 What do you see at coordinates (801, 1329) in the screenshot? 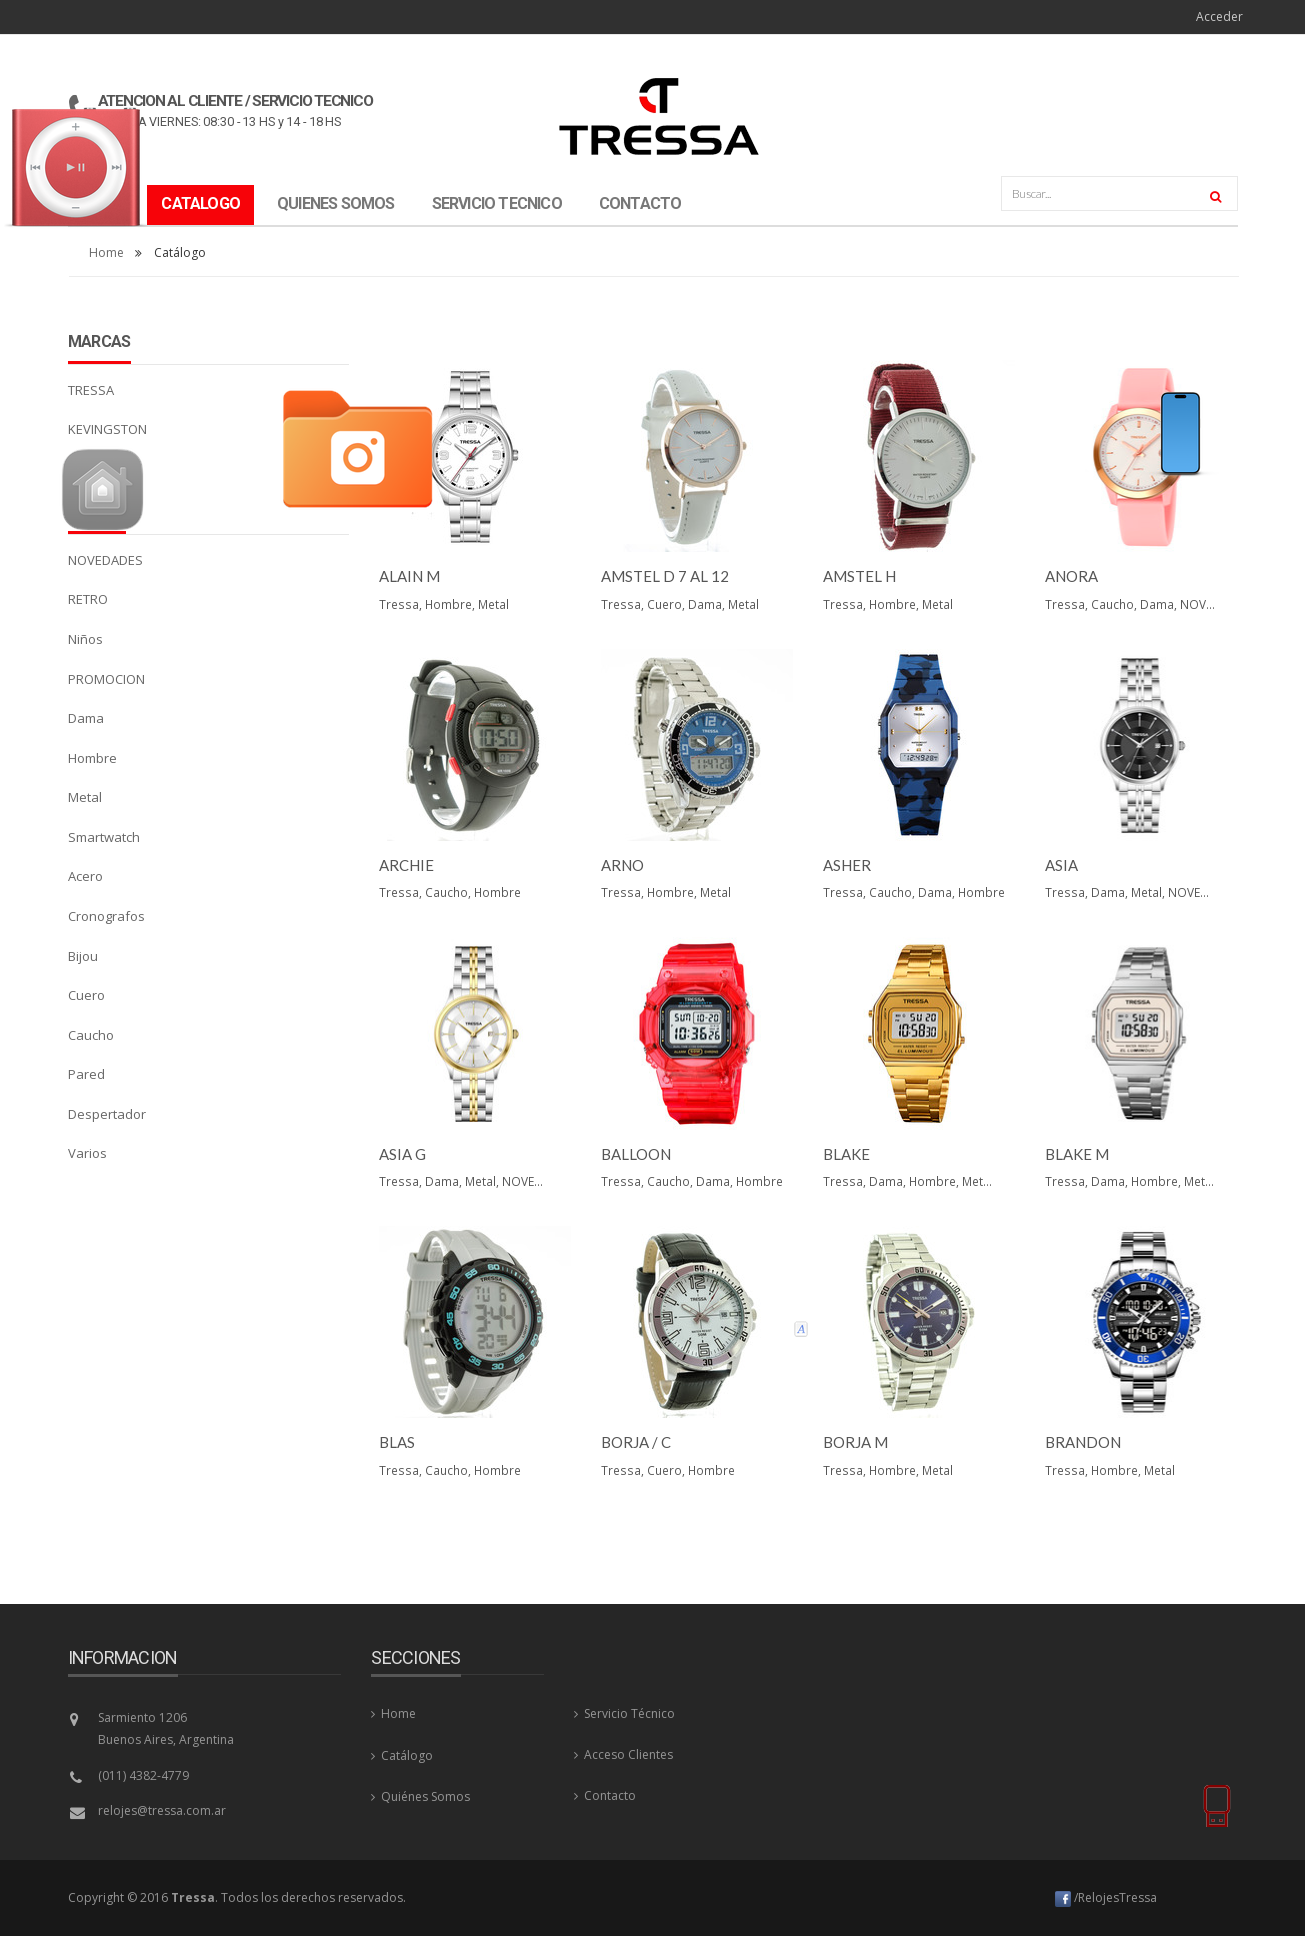
I see `an OpenType font file` at bounding box center [801, 1329].